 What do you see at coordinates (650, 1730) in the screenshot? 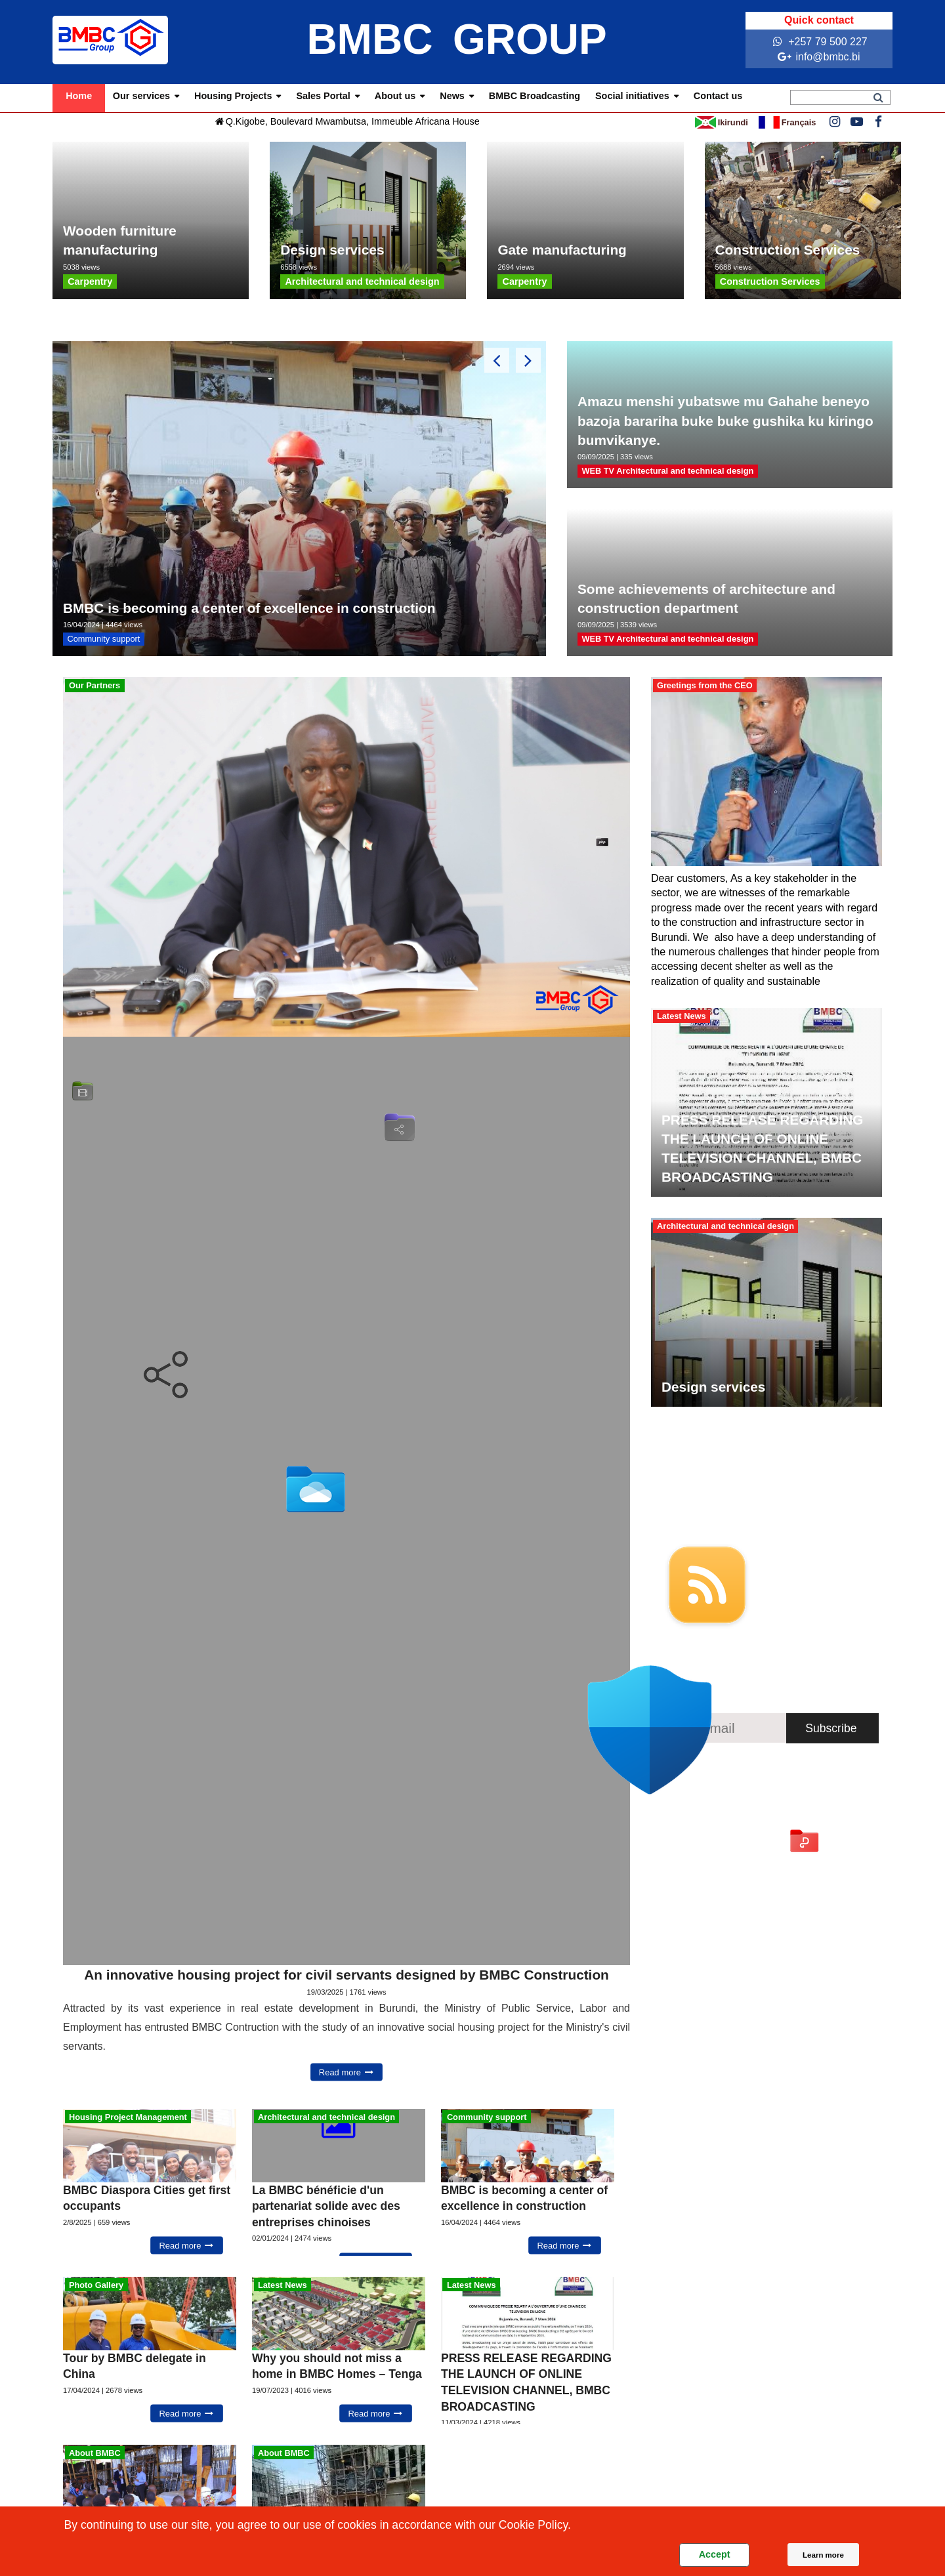
I see `windows defender security status` at bounding box center [650, 1730].